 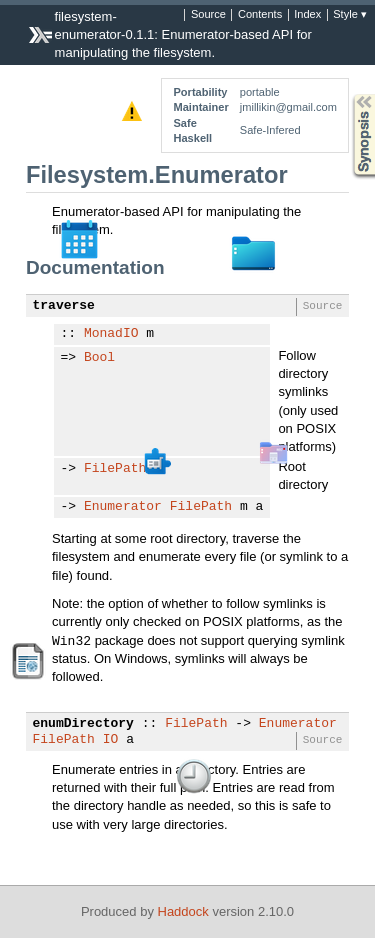 I want to click on open a web template document file, so click(x=28, y=661).